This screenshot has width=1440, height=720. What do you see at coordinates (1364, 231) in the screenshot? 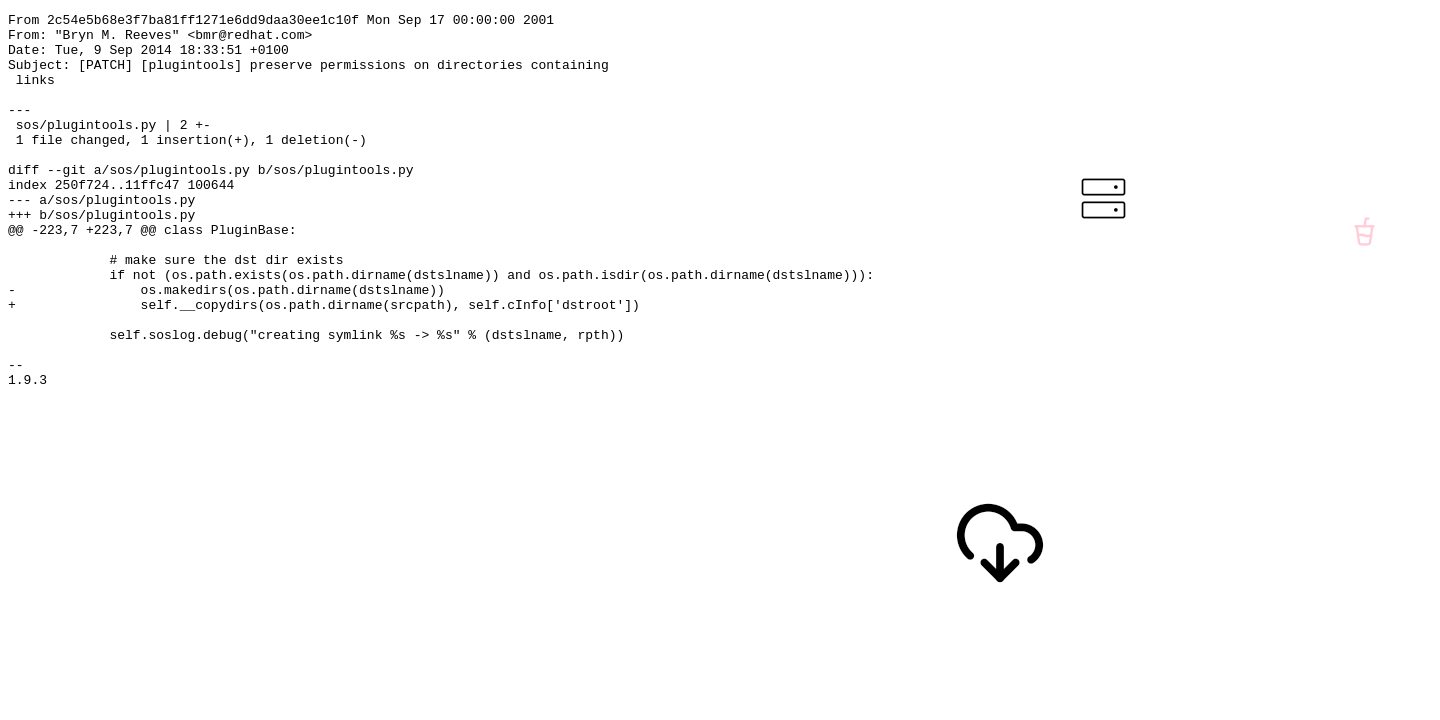
I see `order a beverage or drink` at bounding box center [1364, 231].